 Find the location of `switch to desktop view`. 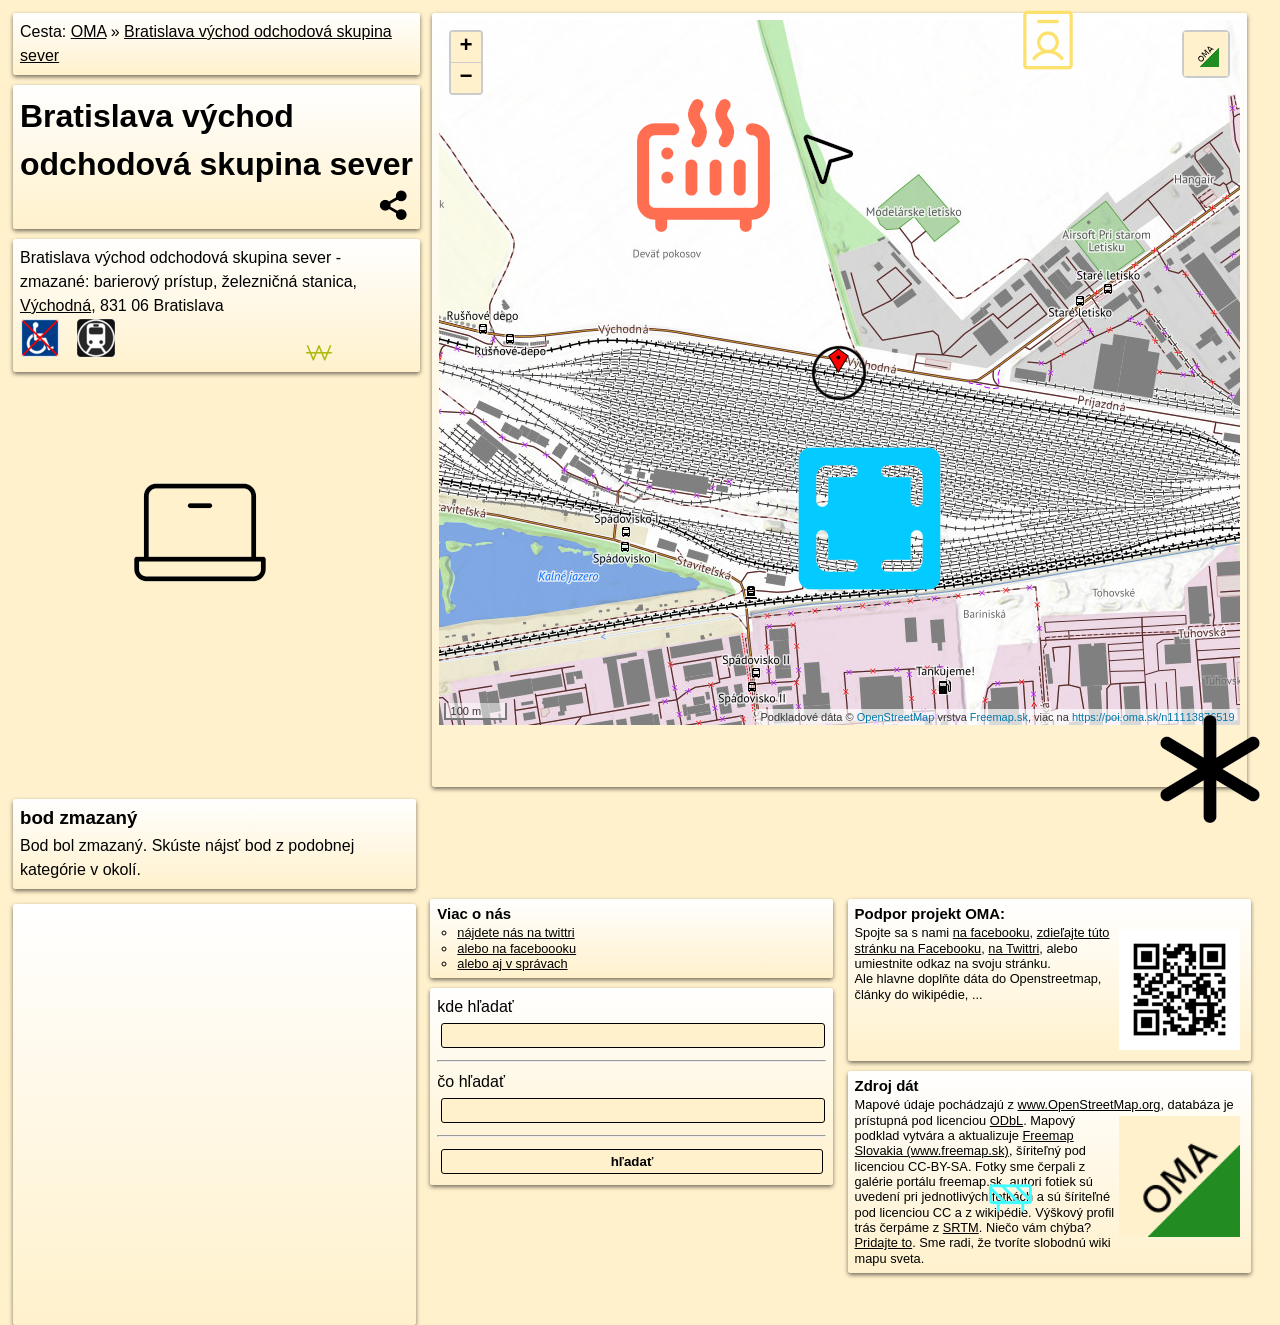

switch to desktop view is located at coordinates (200, 530).